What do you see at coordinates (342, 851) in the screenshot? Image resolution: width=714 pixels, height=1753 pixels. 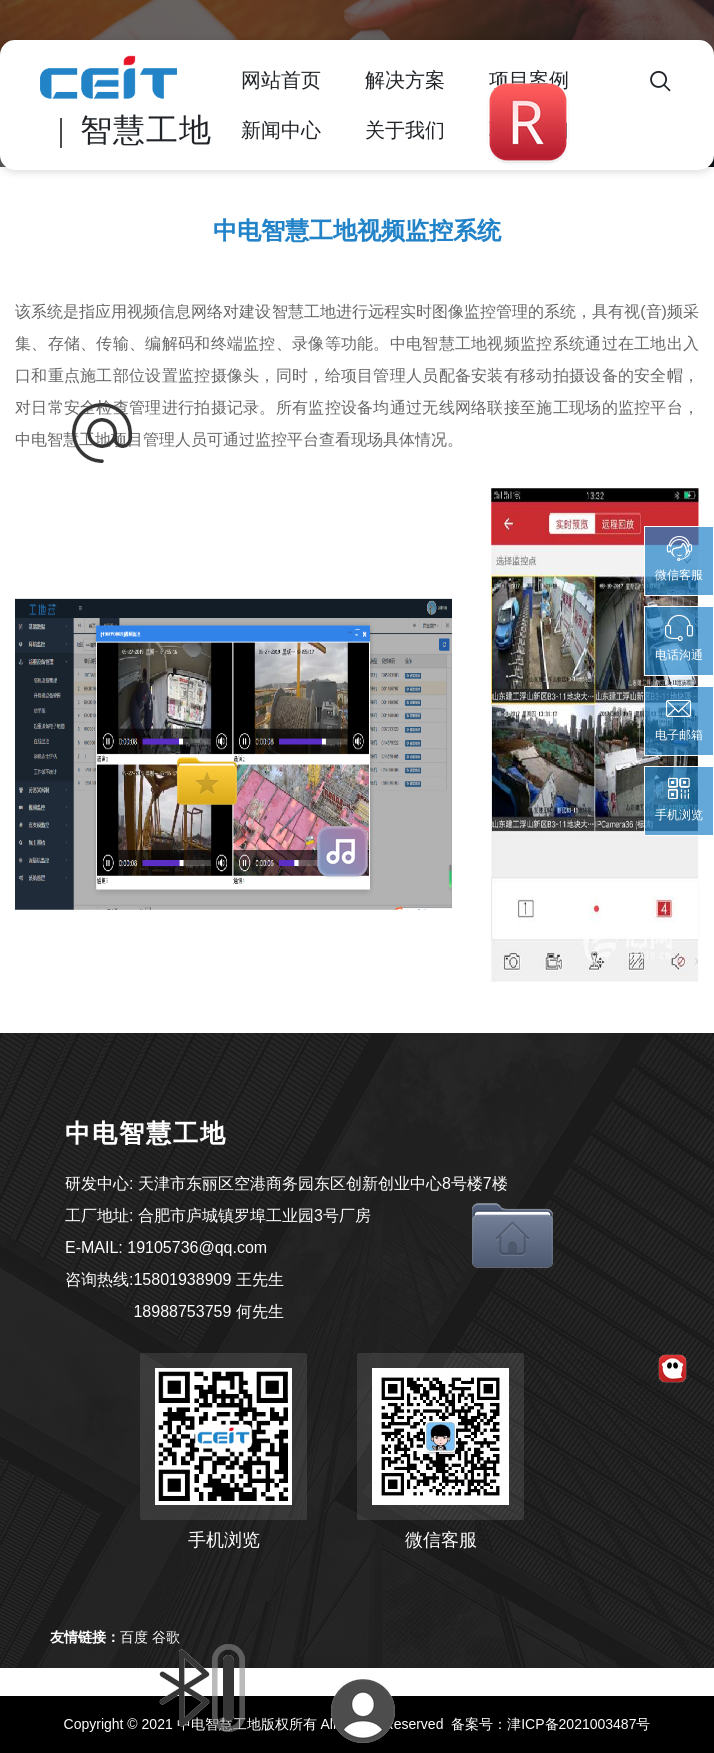 I see `open mousai music recognition app` at bounding box center [342, 851].